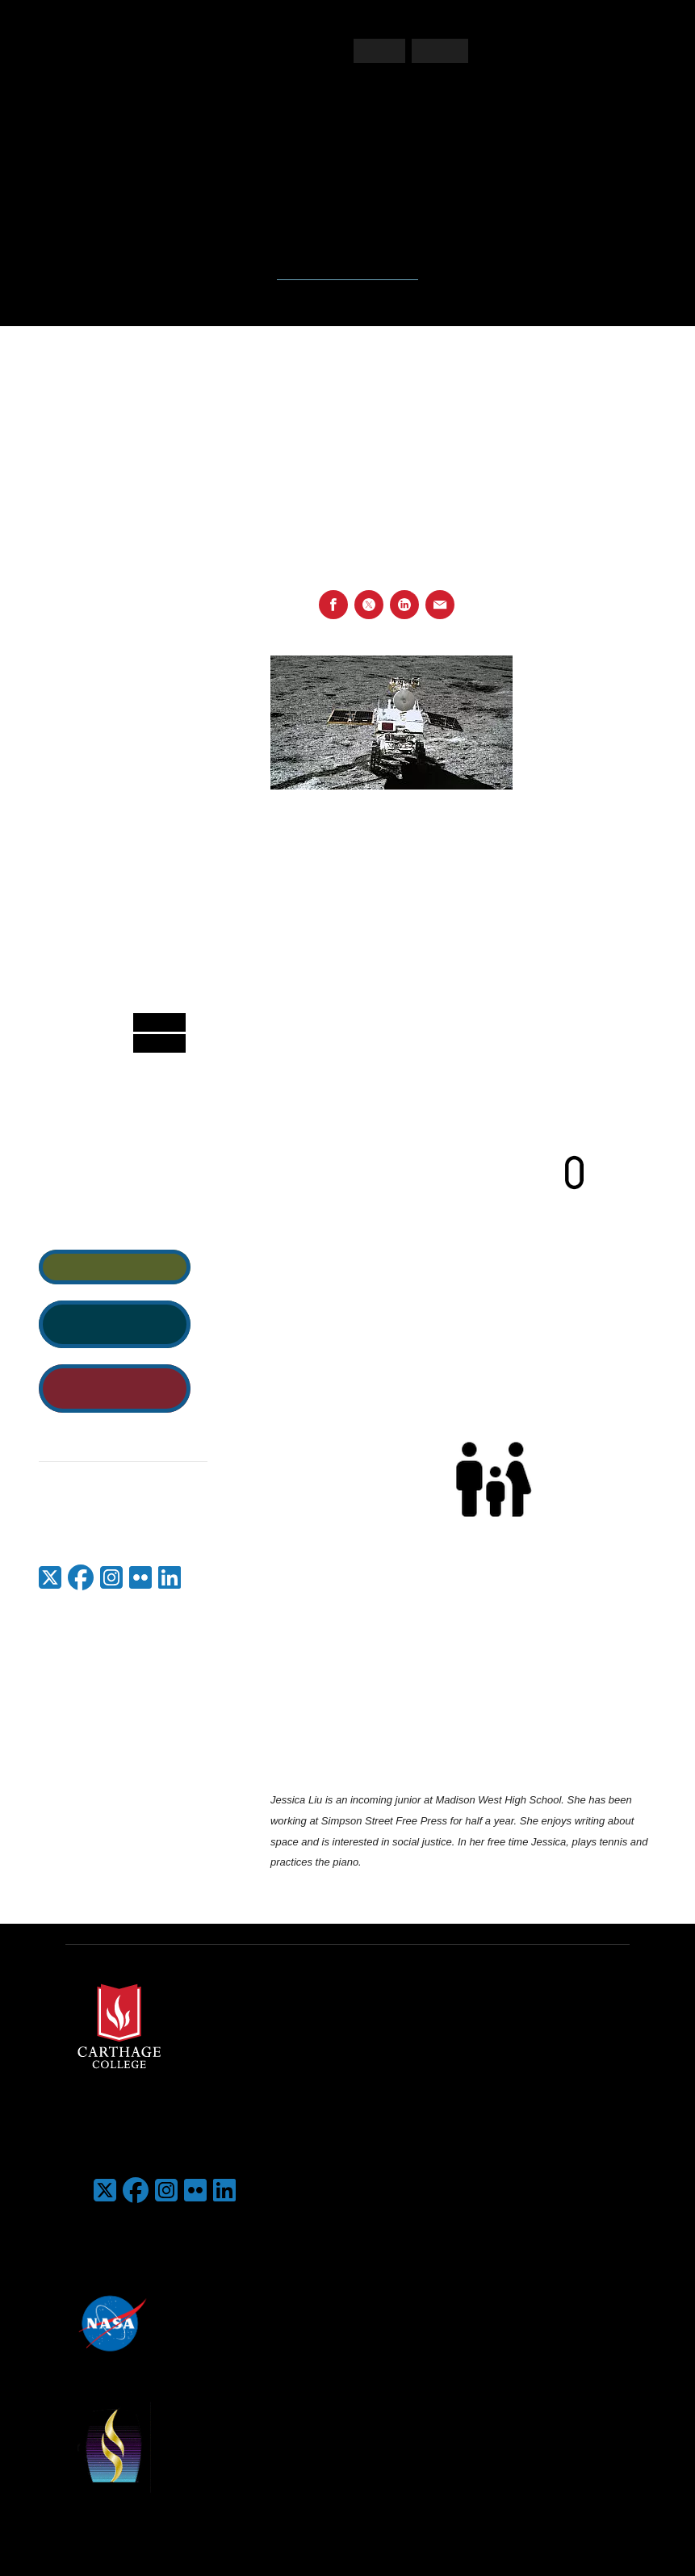 The image size is (695, 2576). What do you see at coordinates (157, 1034) in the screenshot?
I see `switch to stream or list view` at bounding box center [157, 1034].